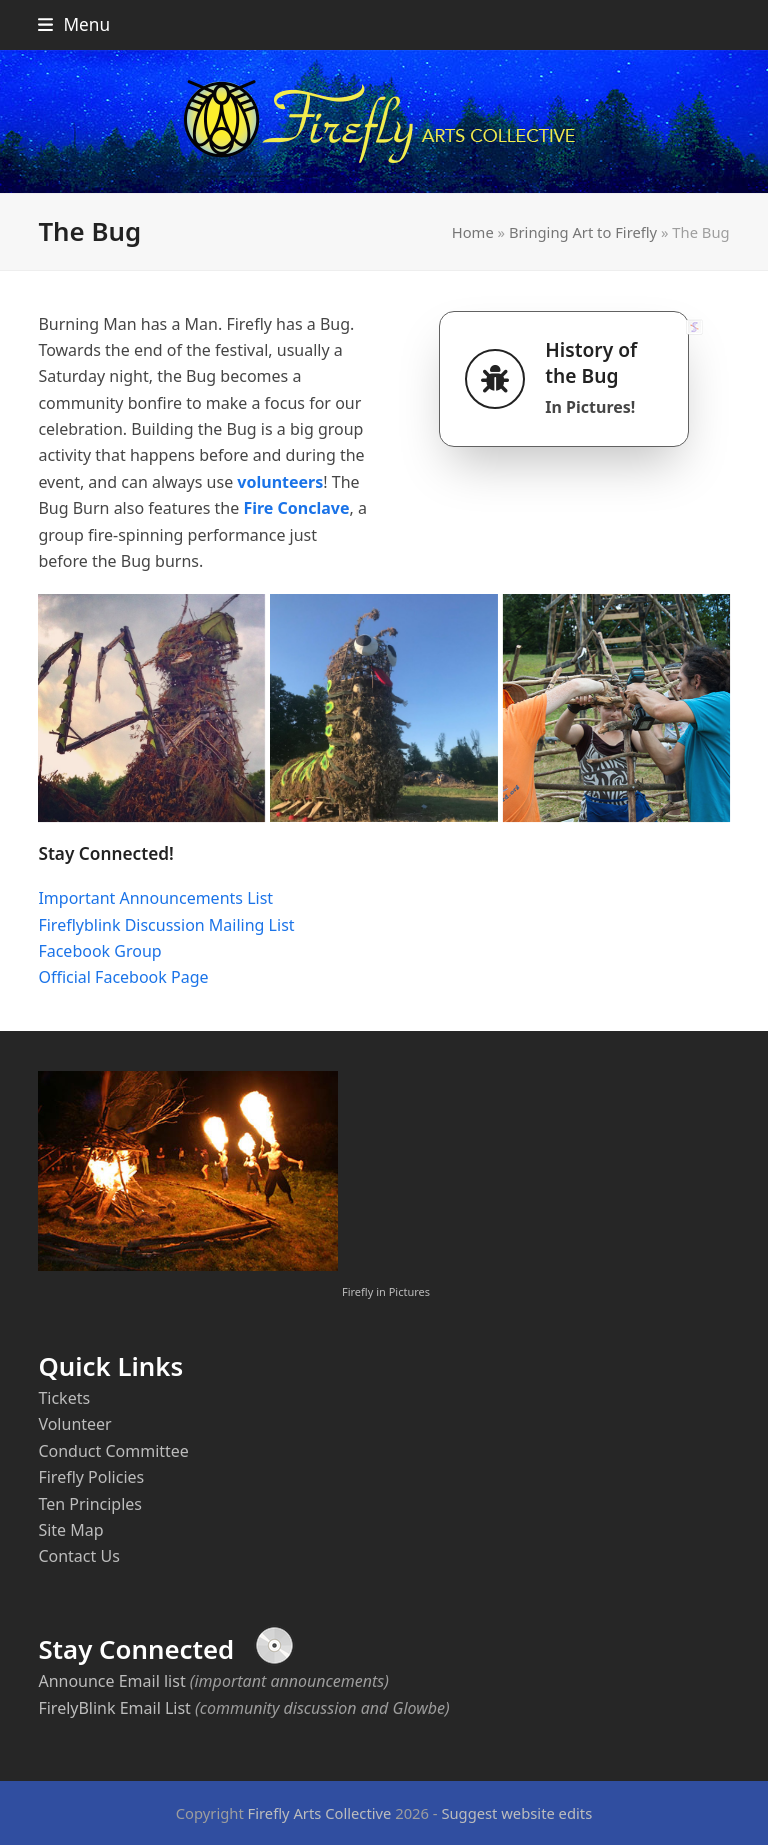 This screenshot has width=768, height=1845. What do you see at coordinates (274, 1645) in the screenshot?
I see `access DVD drive or optical disc contents` at bounding box center [274, 1645].